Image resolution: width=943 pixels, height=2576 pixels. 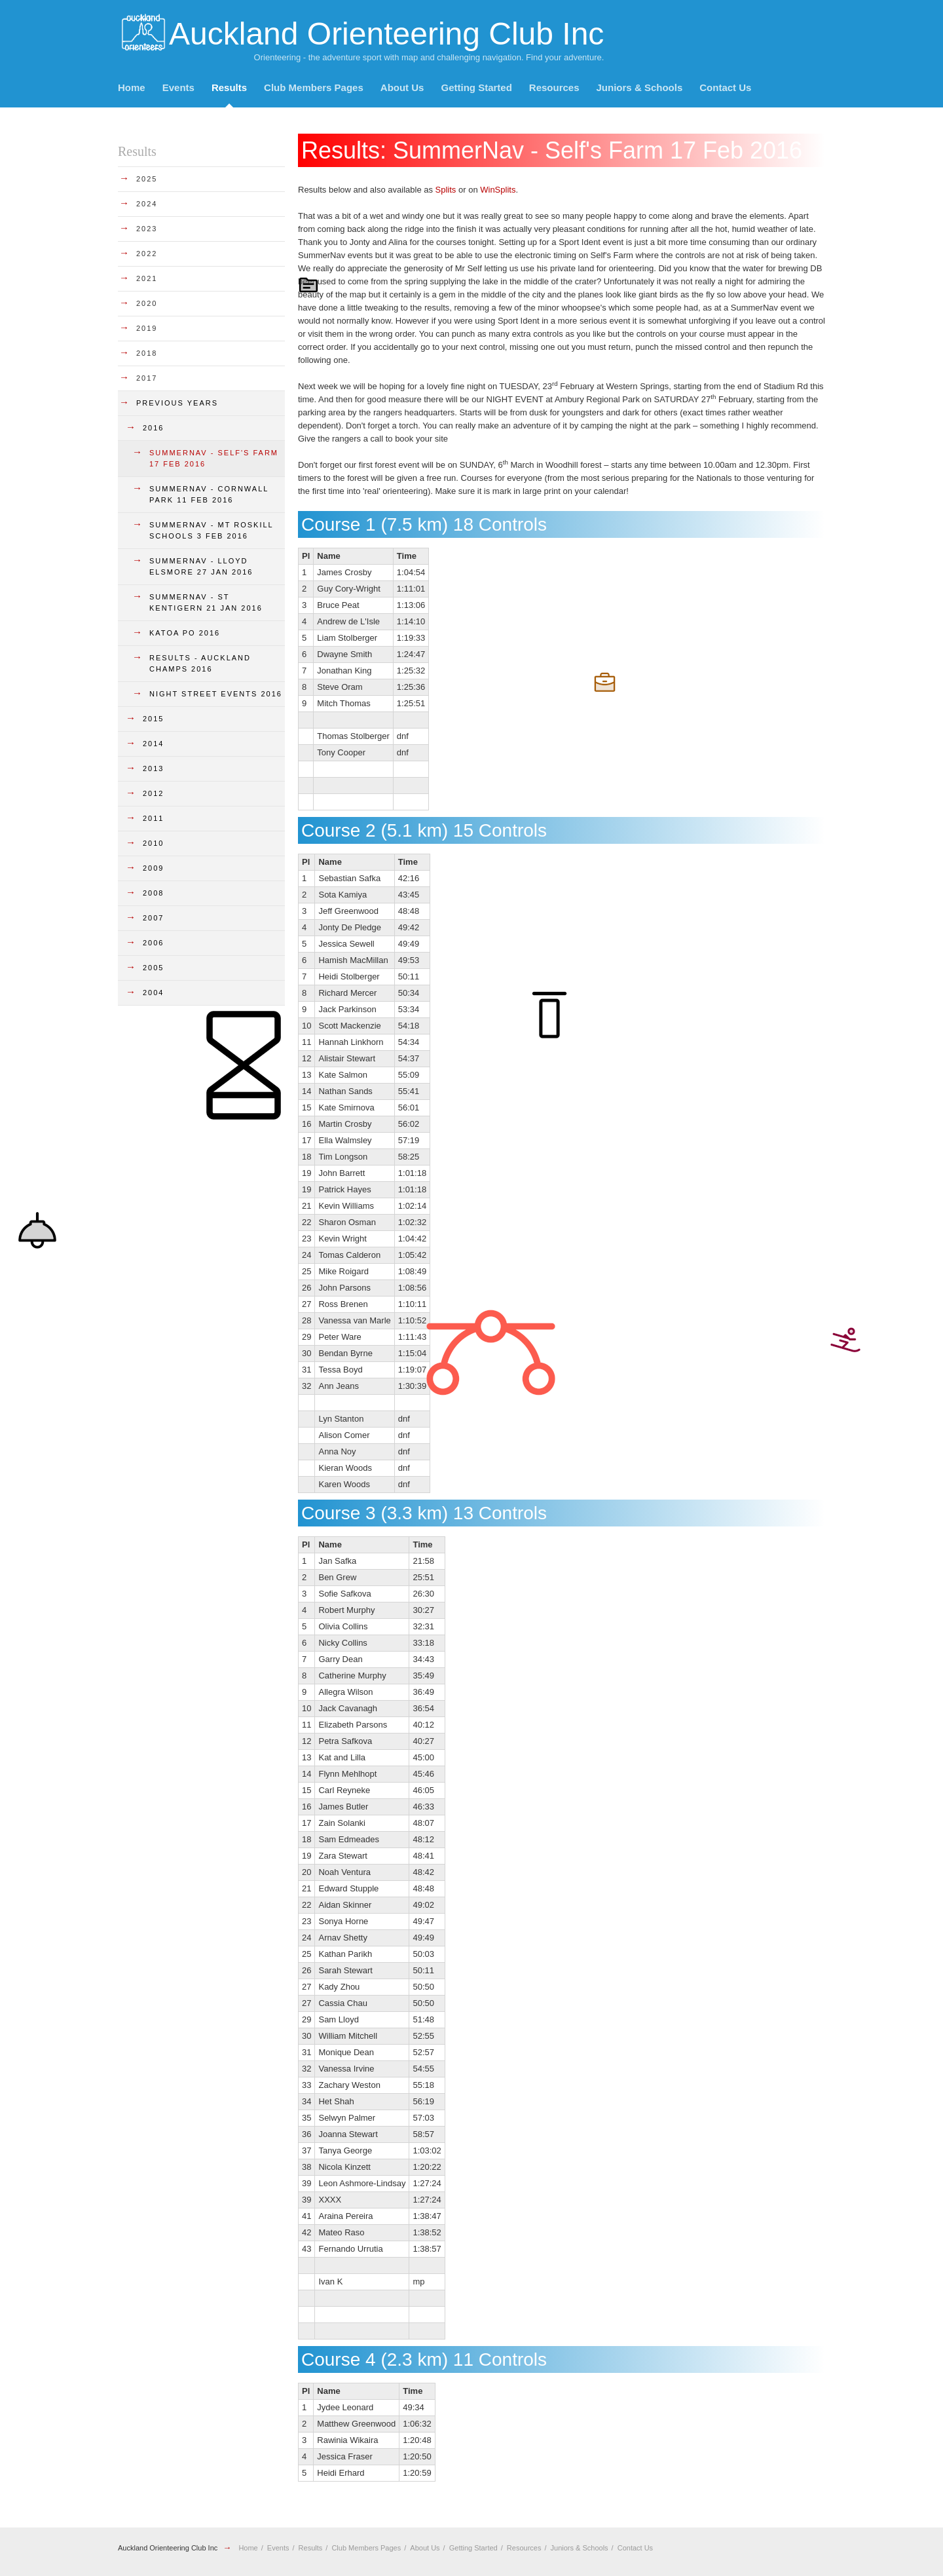 I want to click on indicates time is running low, so click(x=244, y=1065).